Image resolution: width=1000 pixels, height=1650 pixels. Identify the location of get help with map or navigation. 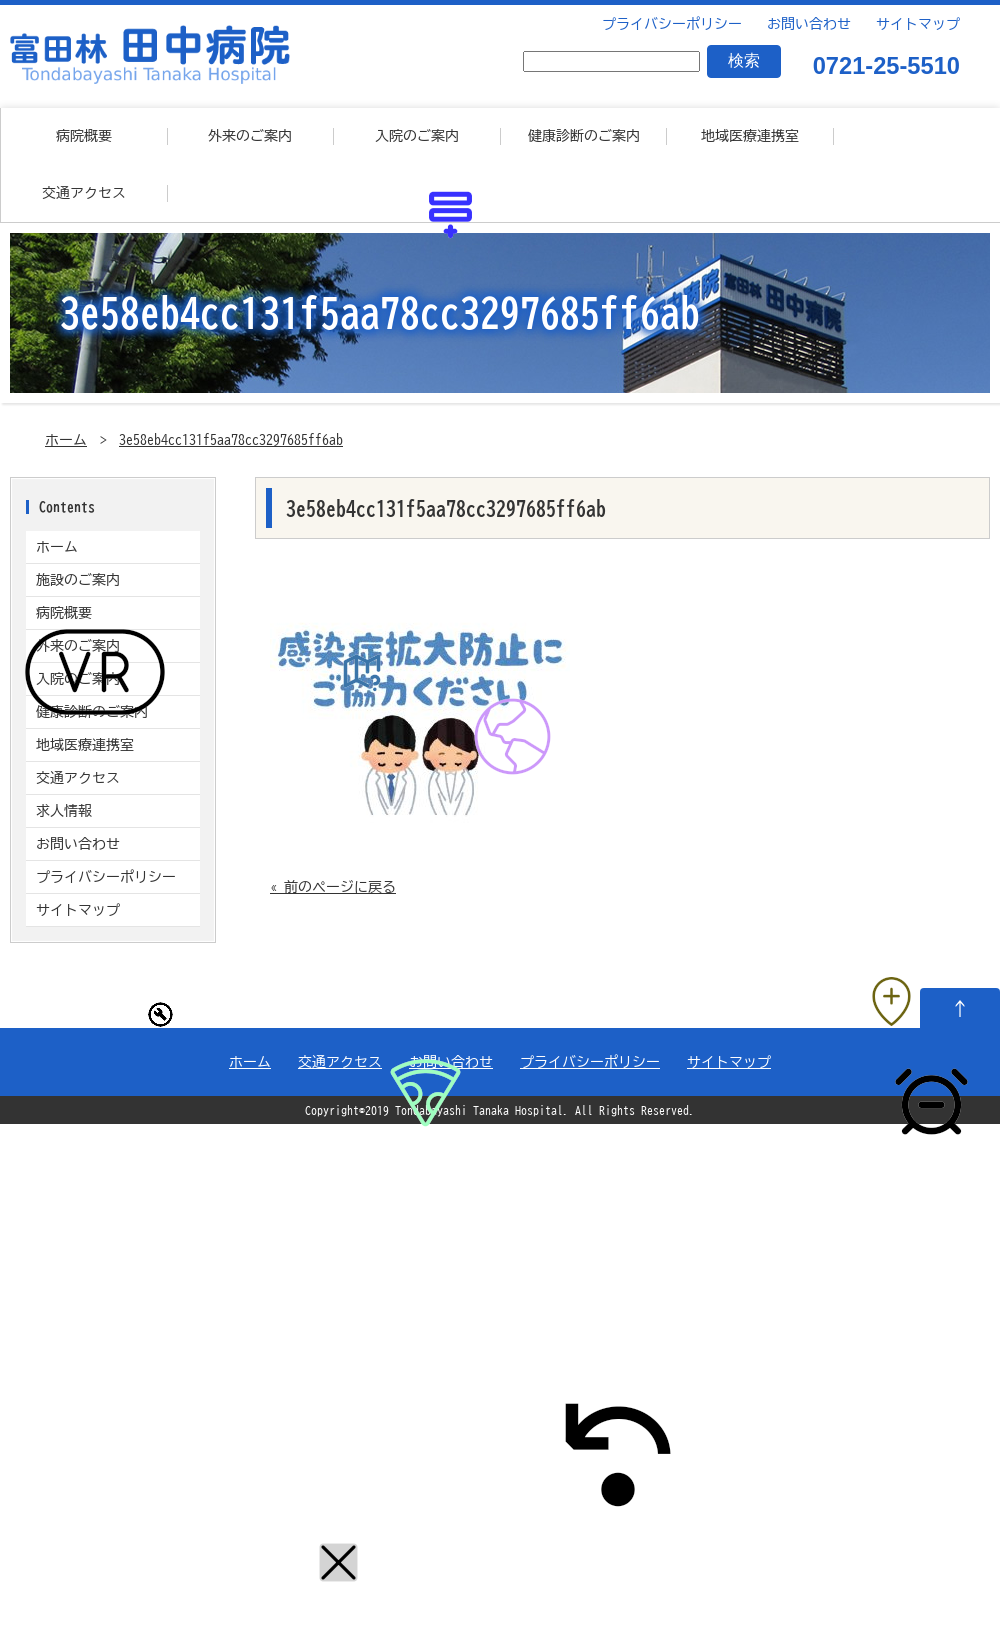
(362, 671).